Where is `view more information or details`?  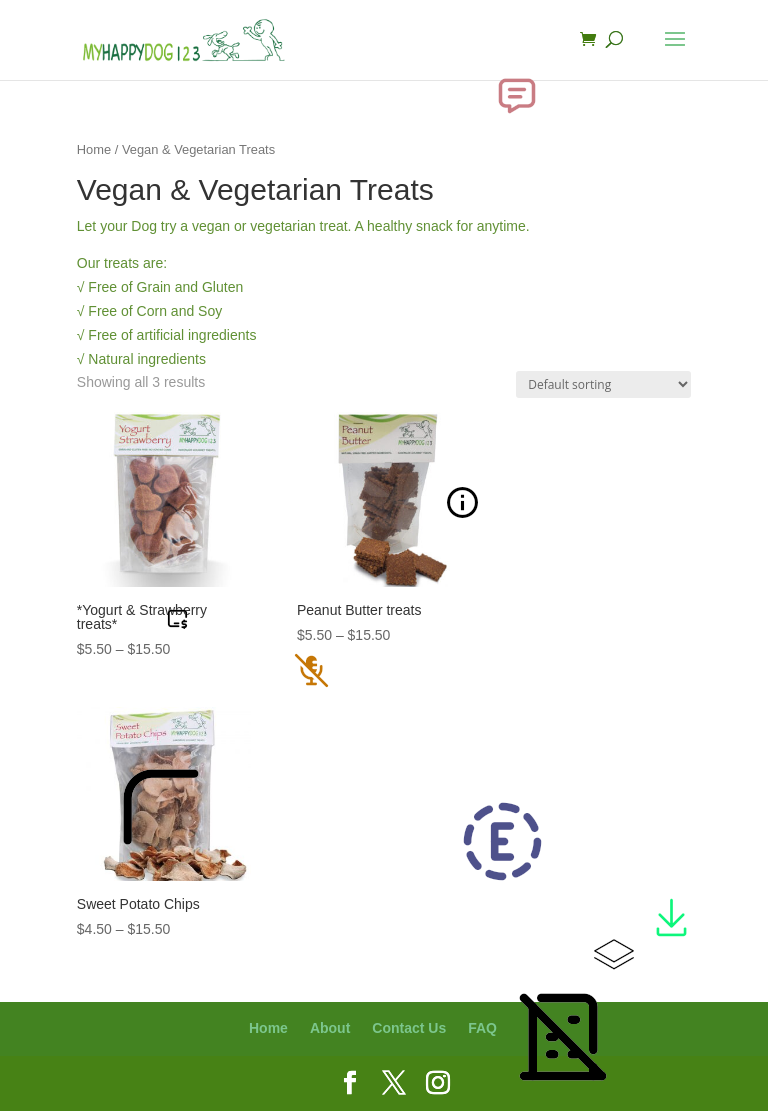 view more information or details is located at coordinates (462, 502).